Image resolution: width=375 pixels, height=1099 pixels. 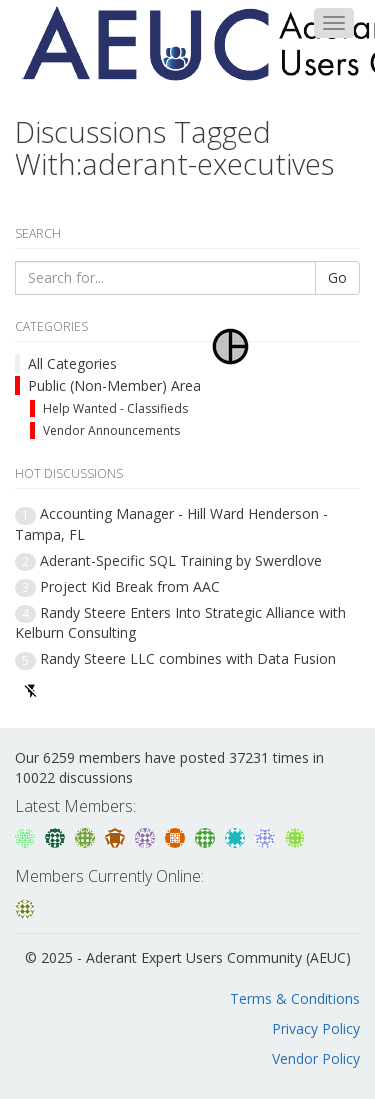 I want to click on disable camera flash, so click(x=31, y=691).